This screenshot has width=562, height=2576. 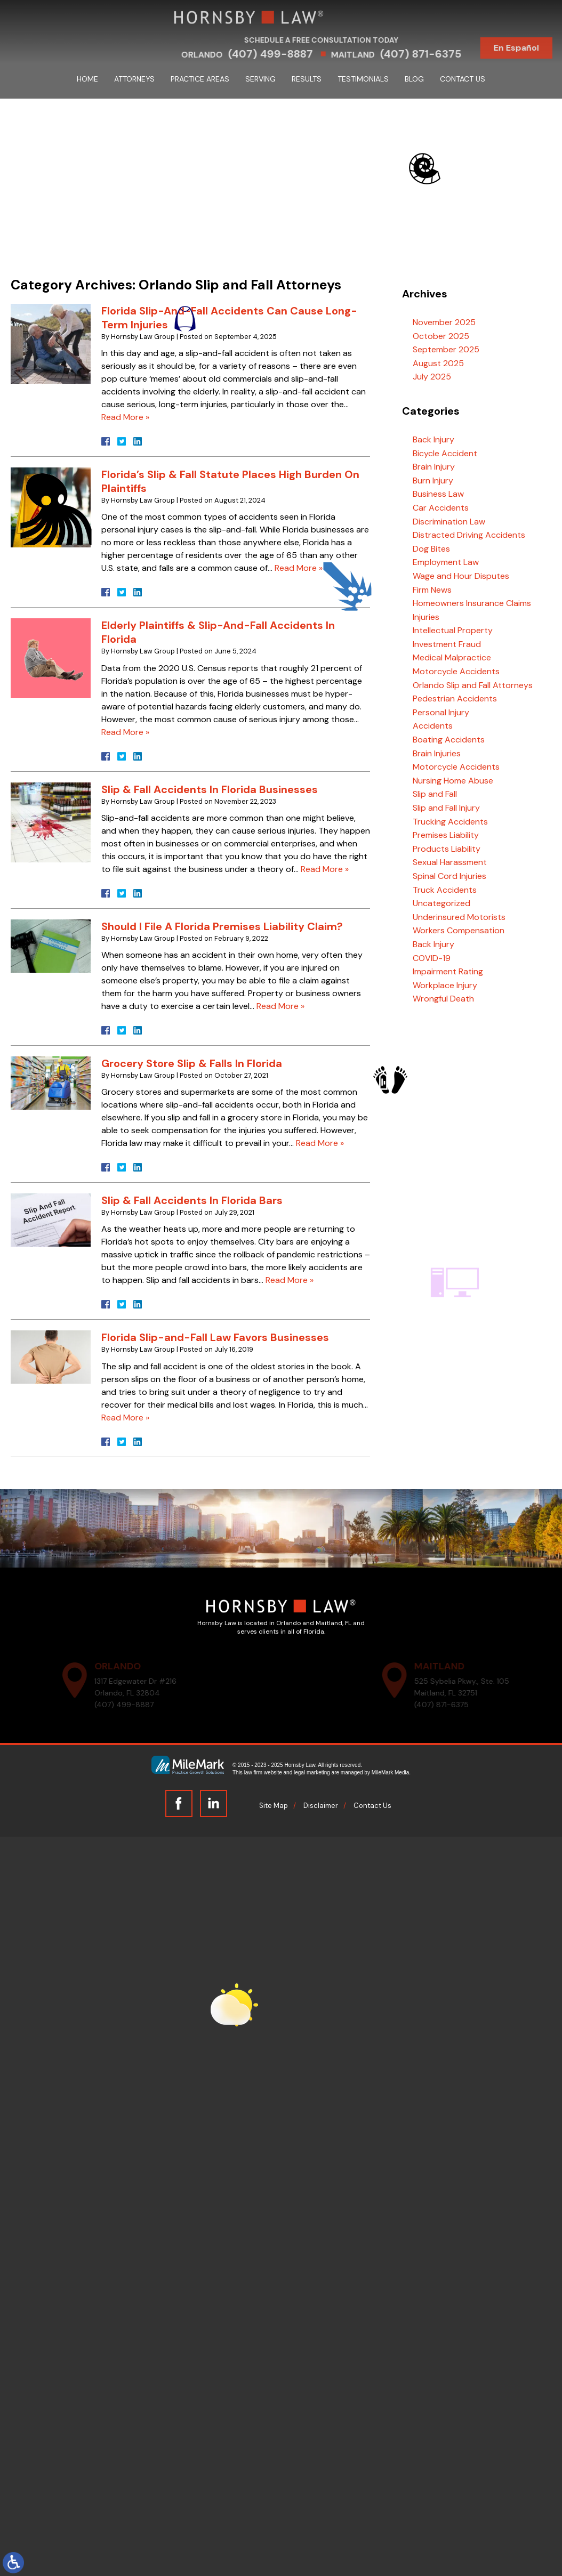 I want to click on access desktop or PC gaming mode, so click(x=455, y=1282).